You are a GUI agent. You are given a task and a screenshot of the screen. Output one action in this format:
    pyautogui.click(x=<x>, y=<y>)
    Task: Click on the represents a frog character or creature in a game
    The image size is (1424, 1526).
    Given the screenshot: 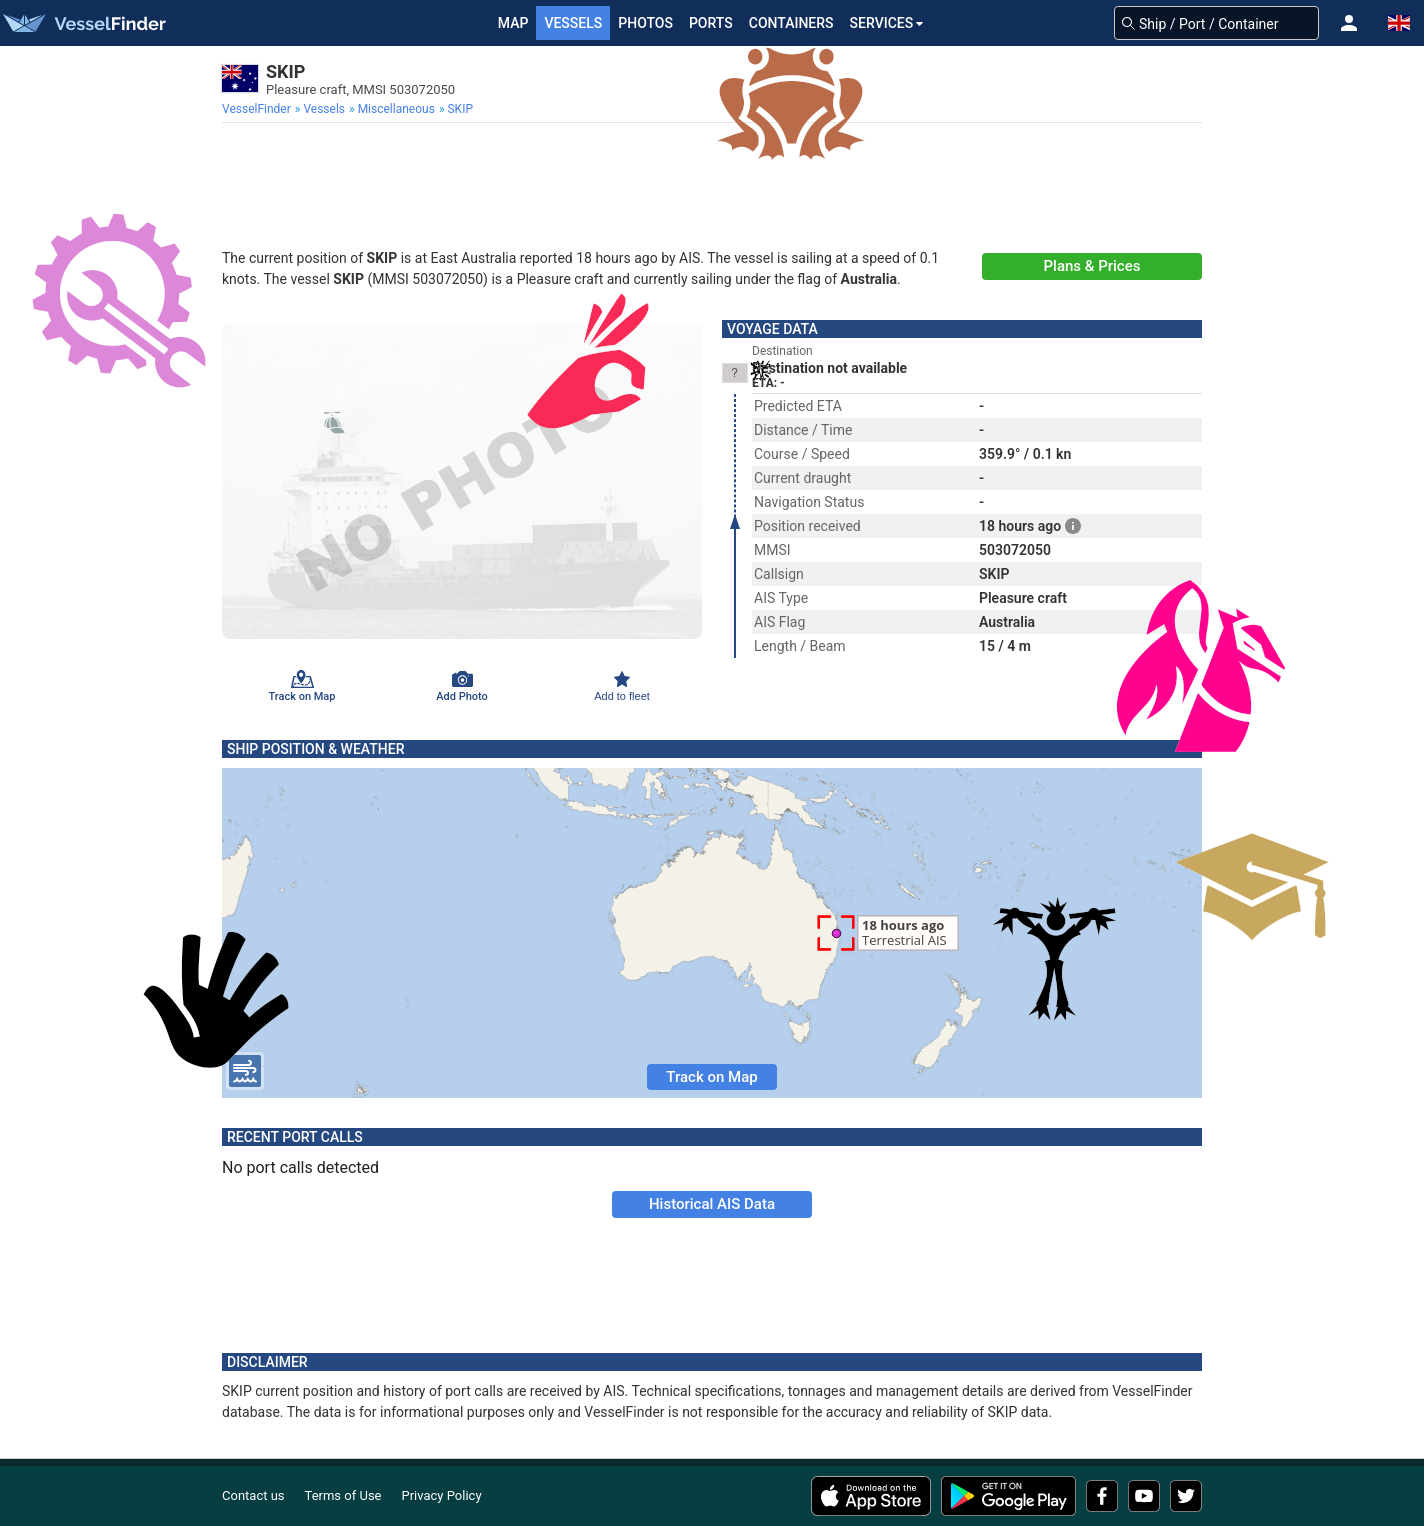 What is the action you would take?
    pyautogui.click(x=791, y=100)
    